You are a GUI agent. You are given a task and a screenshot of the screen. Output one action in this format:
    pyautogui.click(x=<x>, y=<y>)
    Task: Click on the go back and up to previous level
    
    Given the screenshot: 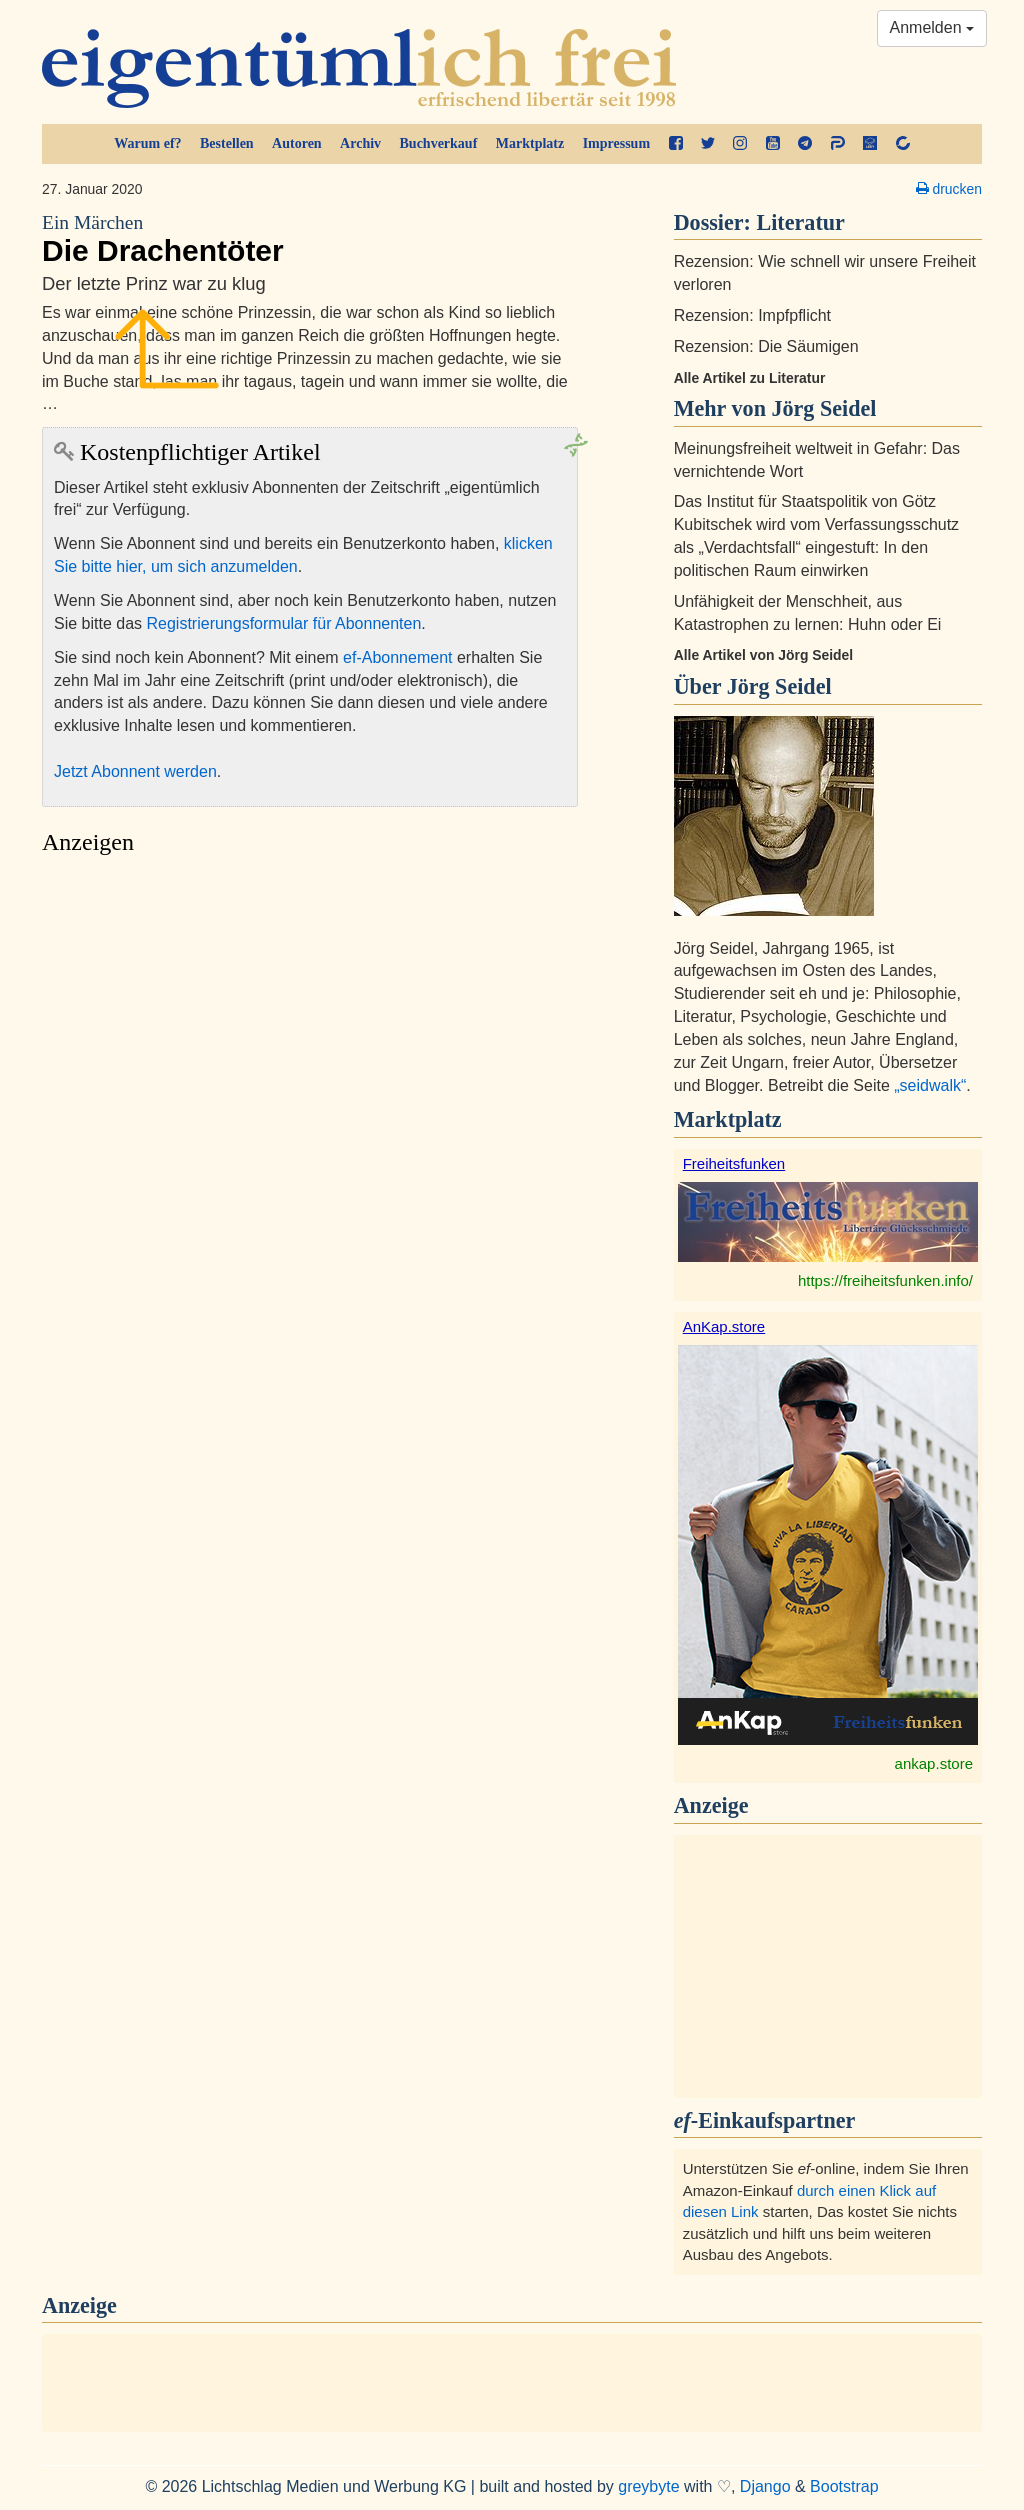 What is the action you would take?
    pyautogui.click(x=163, y=353)
    